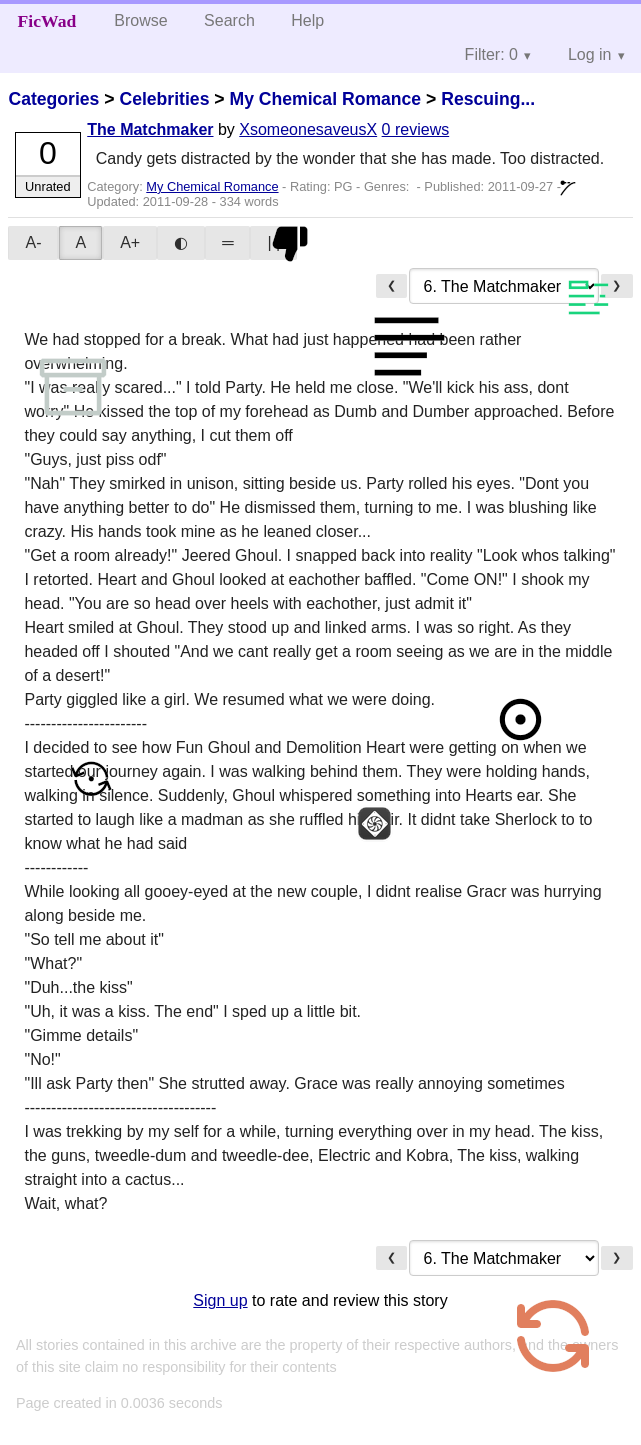 The width and height of the screenshot is (641, 1445). I want to click on indicates a keyword or reserved word in code, so click(588, 297).